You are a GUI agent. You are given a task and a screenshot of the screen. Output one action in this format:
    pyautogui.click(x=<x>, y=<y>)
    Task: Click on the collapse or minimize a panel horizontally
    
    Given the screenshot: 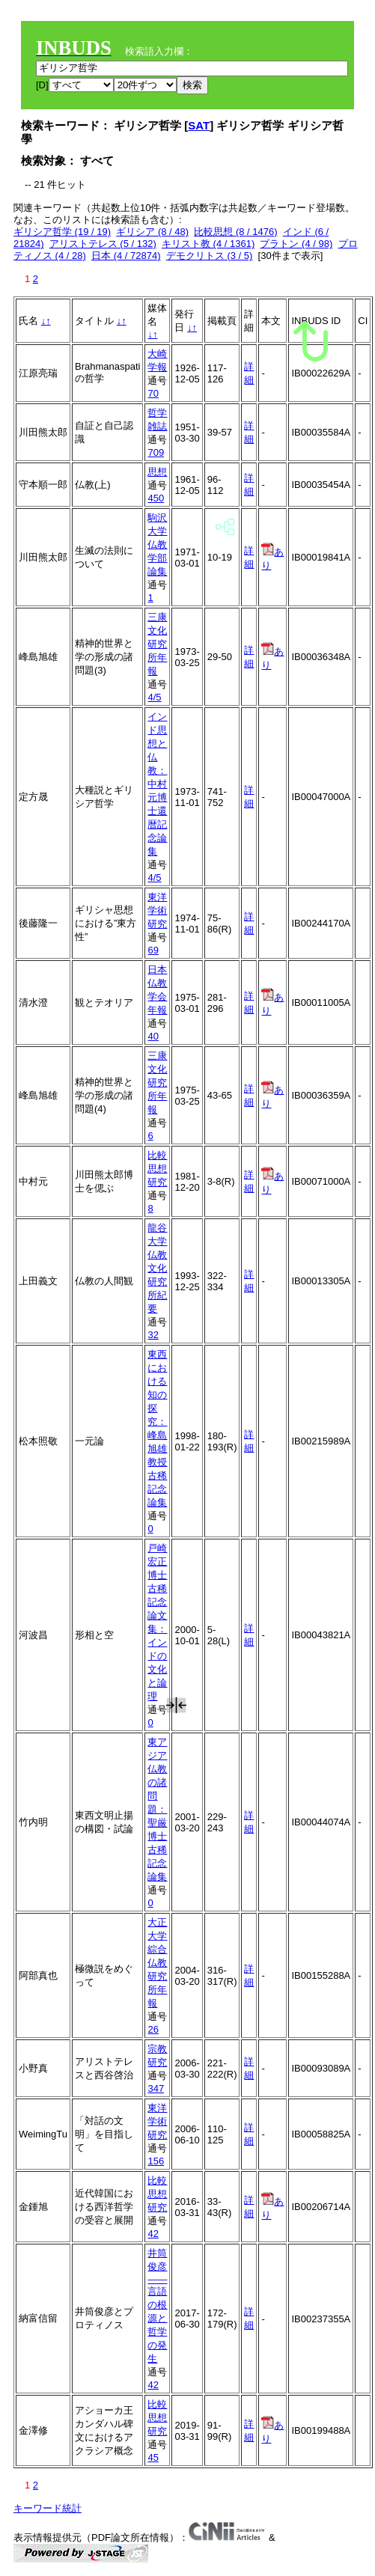 What is the action you would take?
    pyautogui.click(x=176, y=1705)
    